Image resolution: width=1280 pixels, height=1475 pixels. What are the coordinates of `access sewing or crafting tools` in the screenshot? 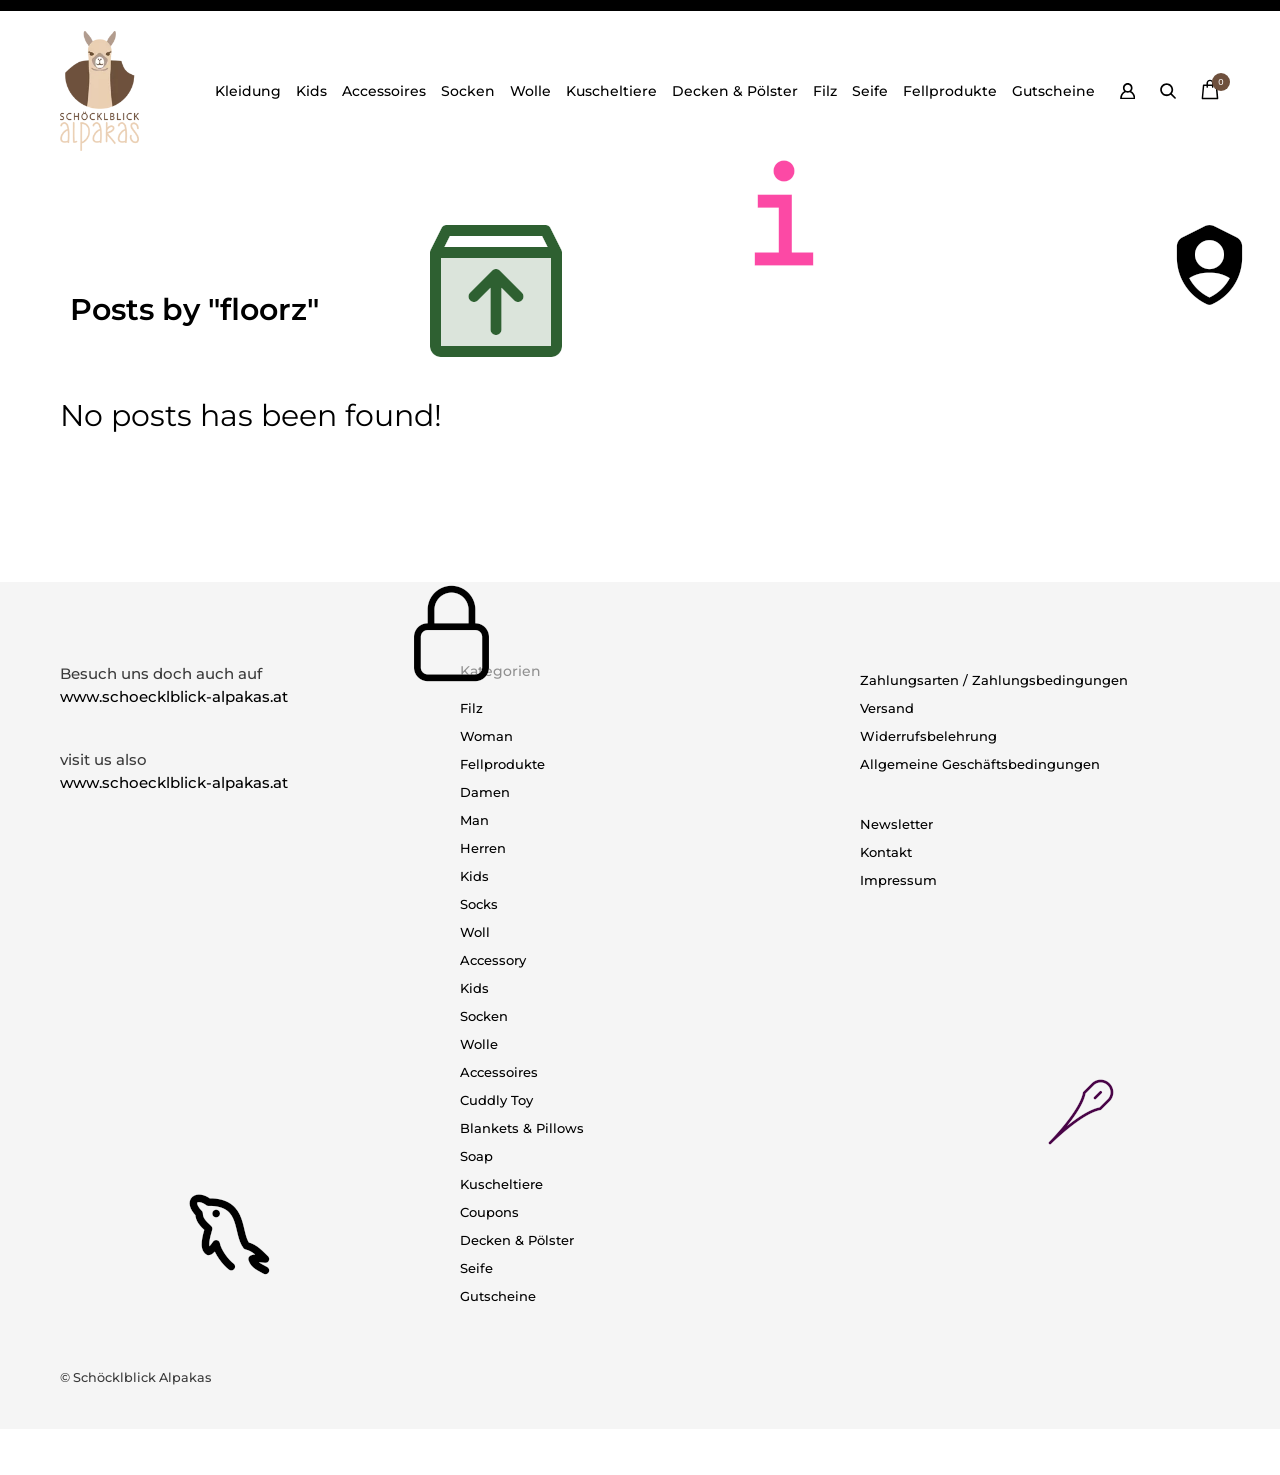 It's located at (1081, 1112).